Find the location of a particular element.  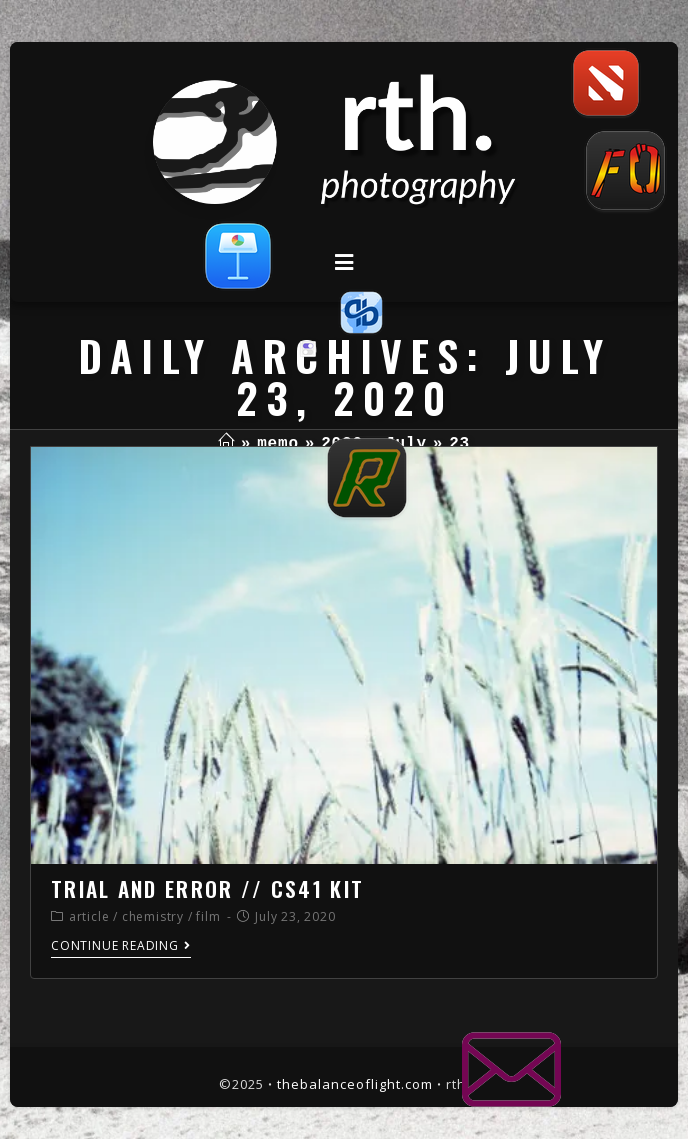

launch Command & Conquer: Red Alert 2 is located at coordinates (367, 478).